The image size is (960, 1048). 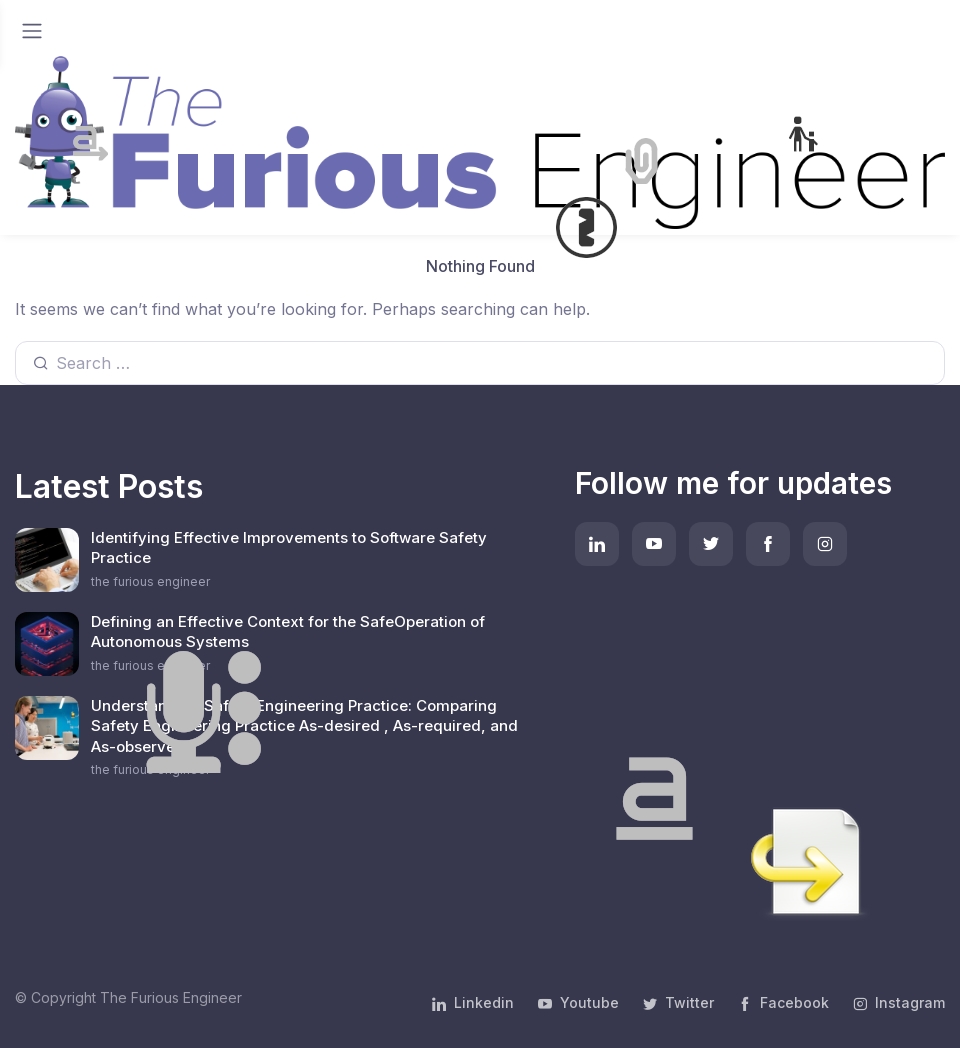 What do you see at coordinates (810, 861) in the screenshot?
I see `revert document to previous version` at bounding box center [810, 861].